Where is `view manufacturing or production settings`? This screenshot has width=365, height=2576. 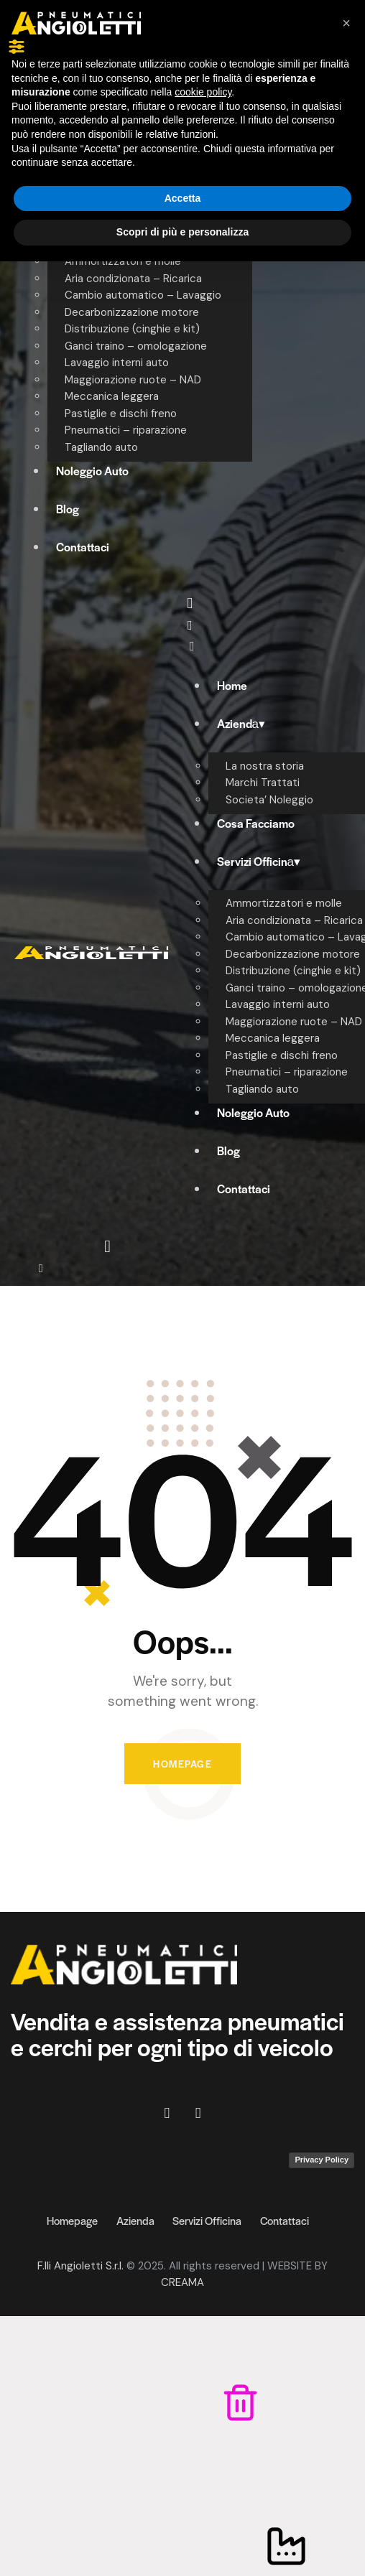
view manufacturing or production settings is located at coordinates (286, 2546).